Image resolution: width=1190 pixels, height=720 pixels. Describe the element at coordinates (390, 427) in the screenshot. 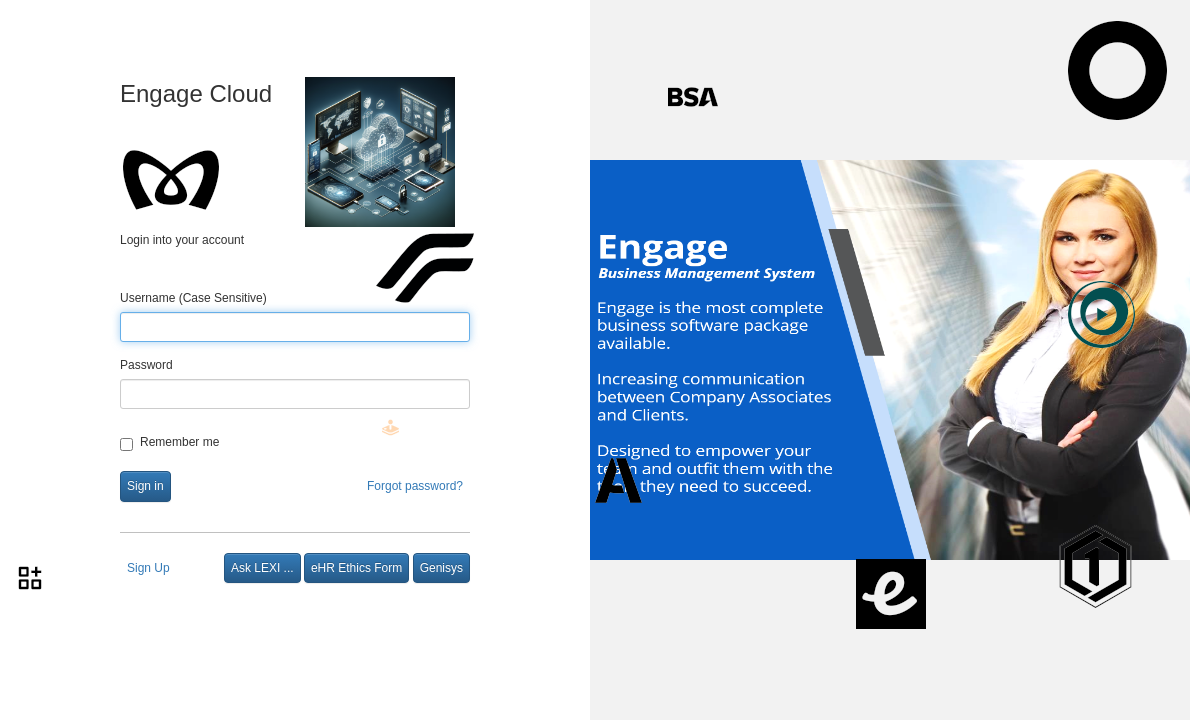

I see `open Apple Arcade gaming service` at that location.